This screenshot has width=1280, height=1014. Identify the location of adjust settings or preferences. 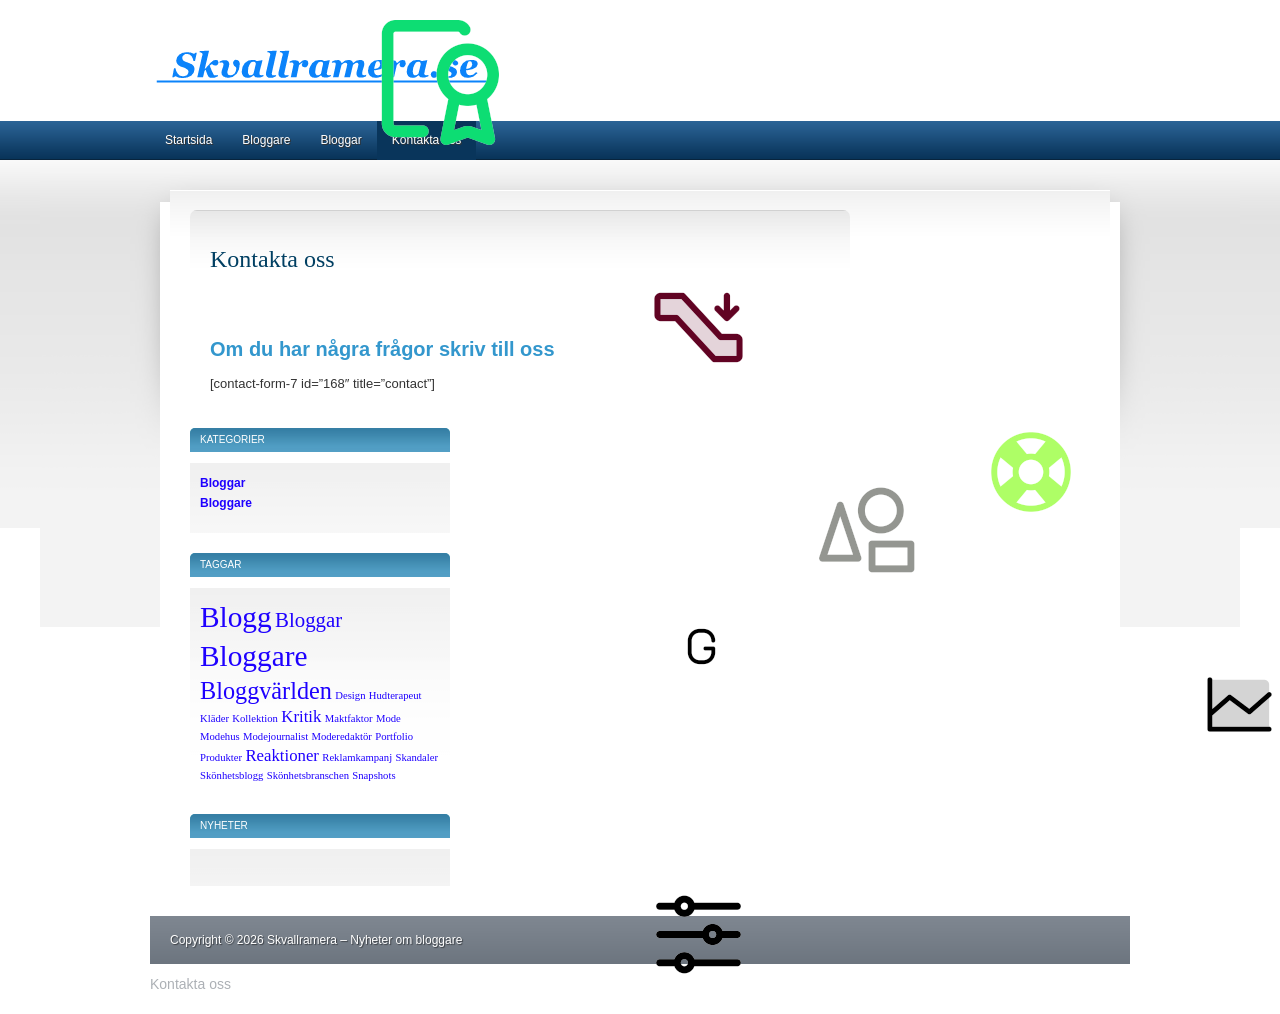
(698, 934).